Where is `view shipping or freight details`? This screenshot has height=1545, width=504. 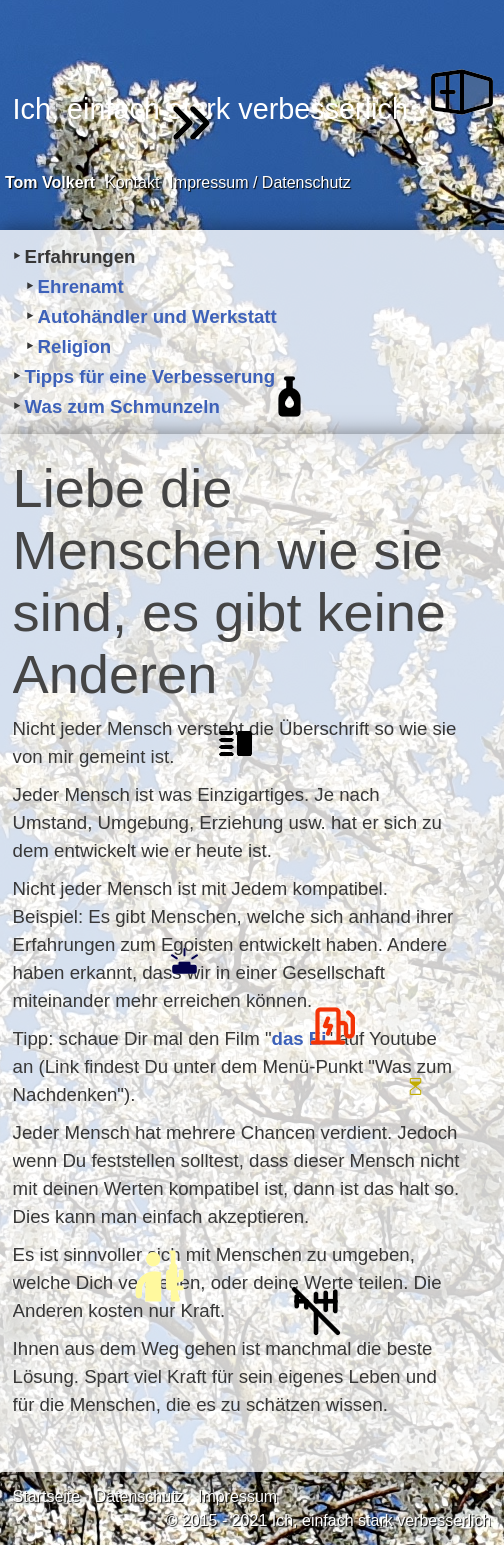
view shipping or freight details is located at coordinates (462, 92).